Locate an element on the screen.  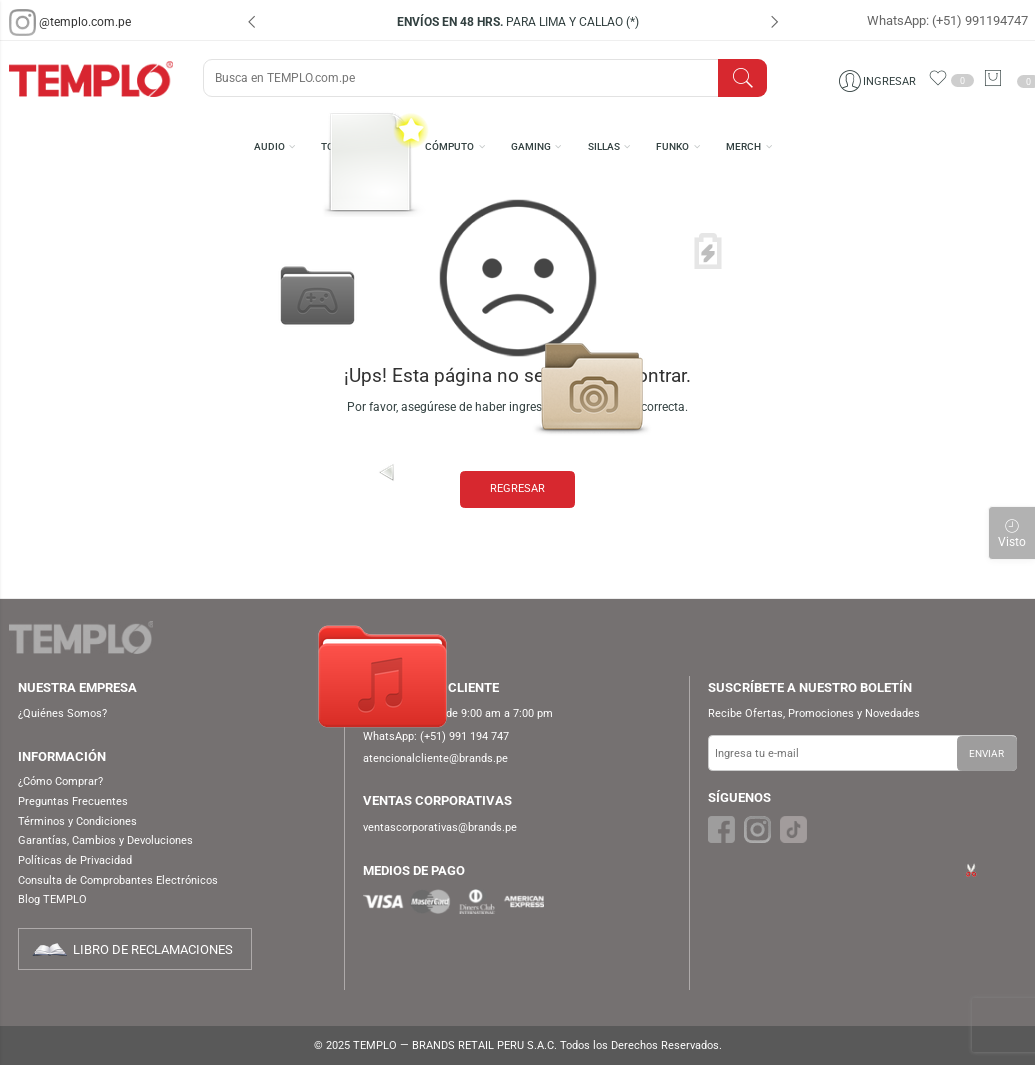
create a new document is located at coordinates (377, 162).